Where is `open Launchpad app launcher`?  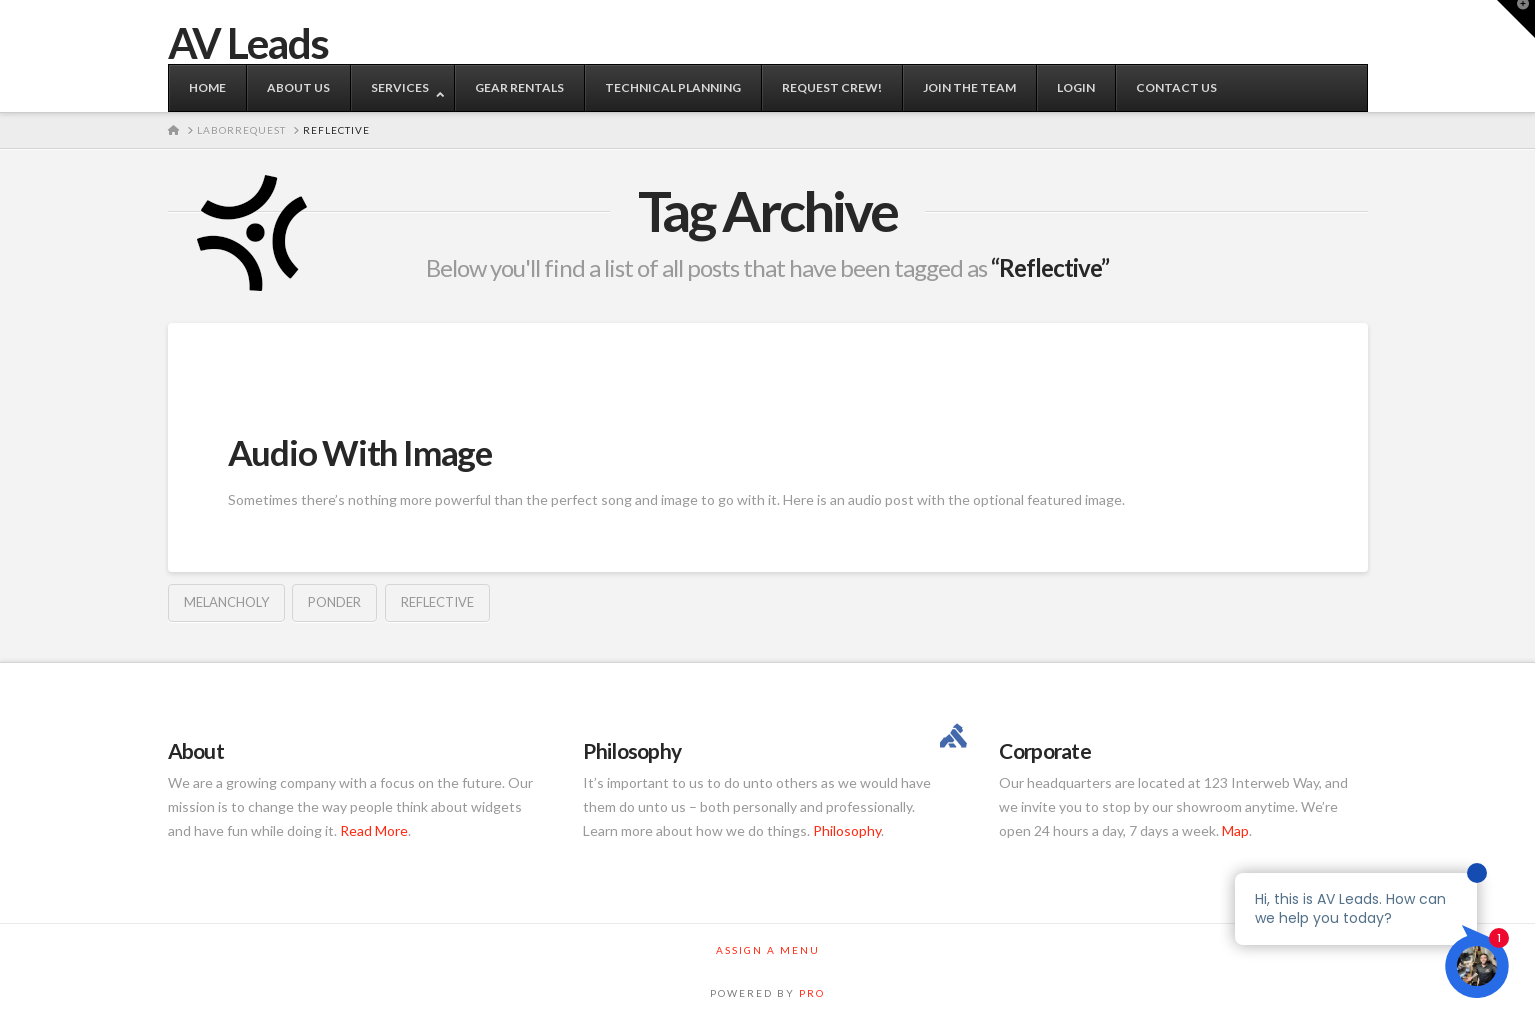 open Launchpad app launcher is located at coordinates (252, 233).